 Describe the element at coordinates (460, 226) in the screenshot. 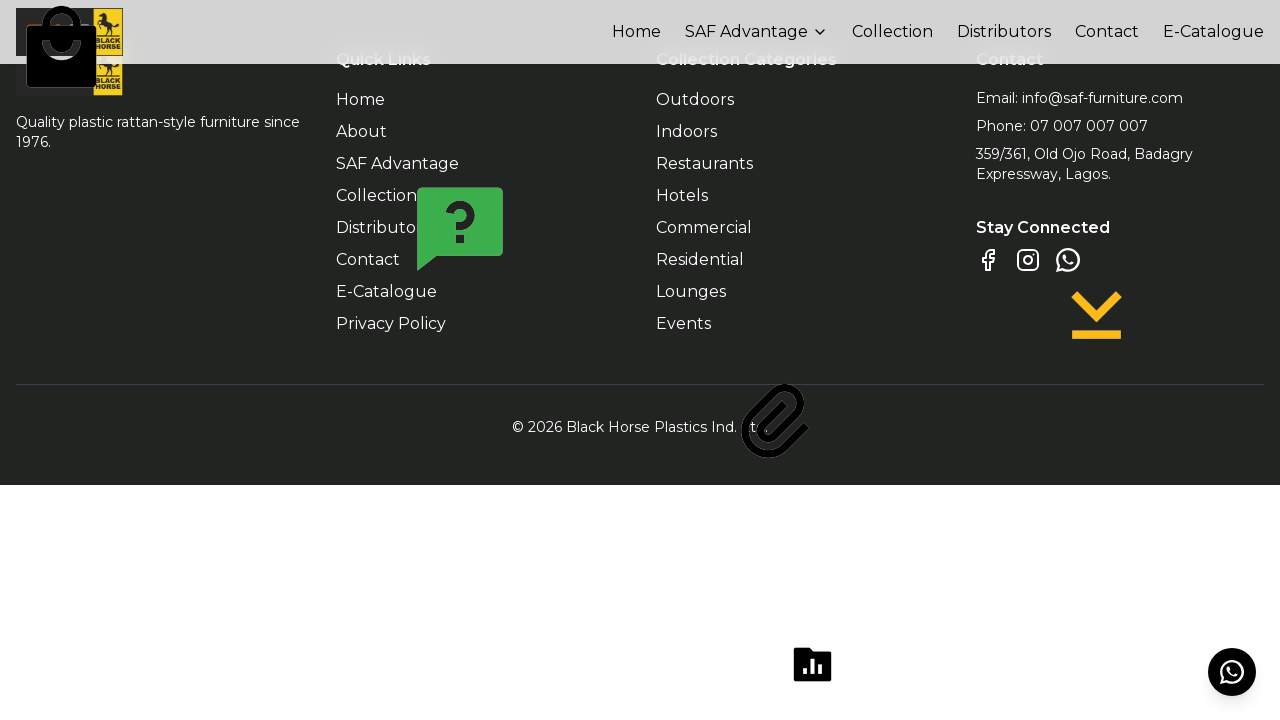

I see `access FAQ or help section` at that location.